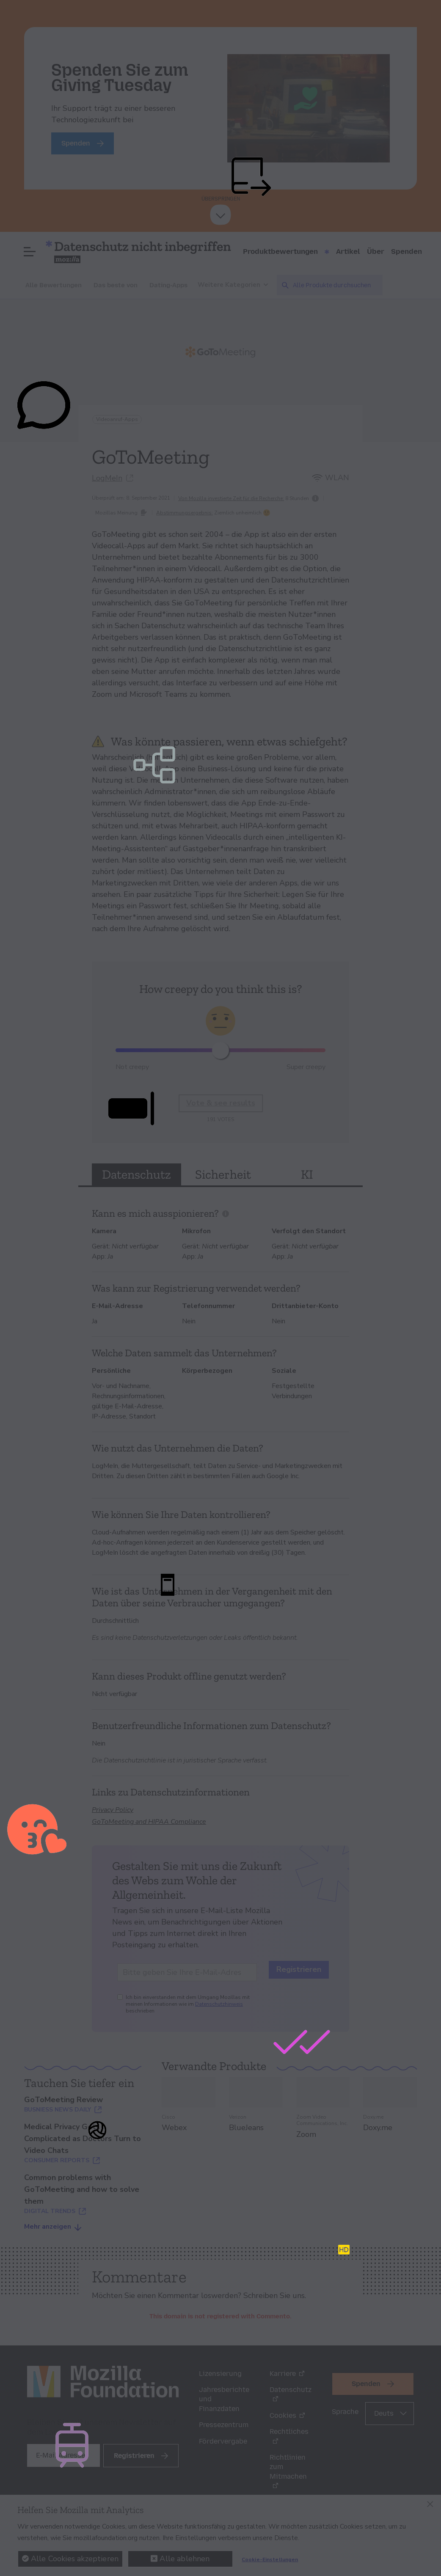  What do you see at coordinates (132, 1108) in the screenshot?
I see `align content to the right` at bounding box center [132, 1108].